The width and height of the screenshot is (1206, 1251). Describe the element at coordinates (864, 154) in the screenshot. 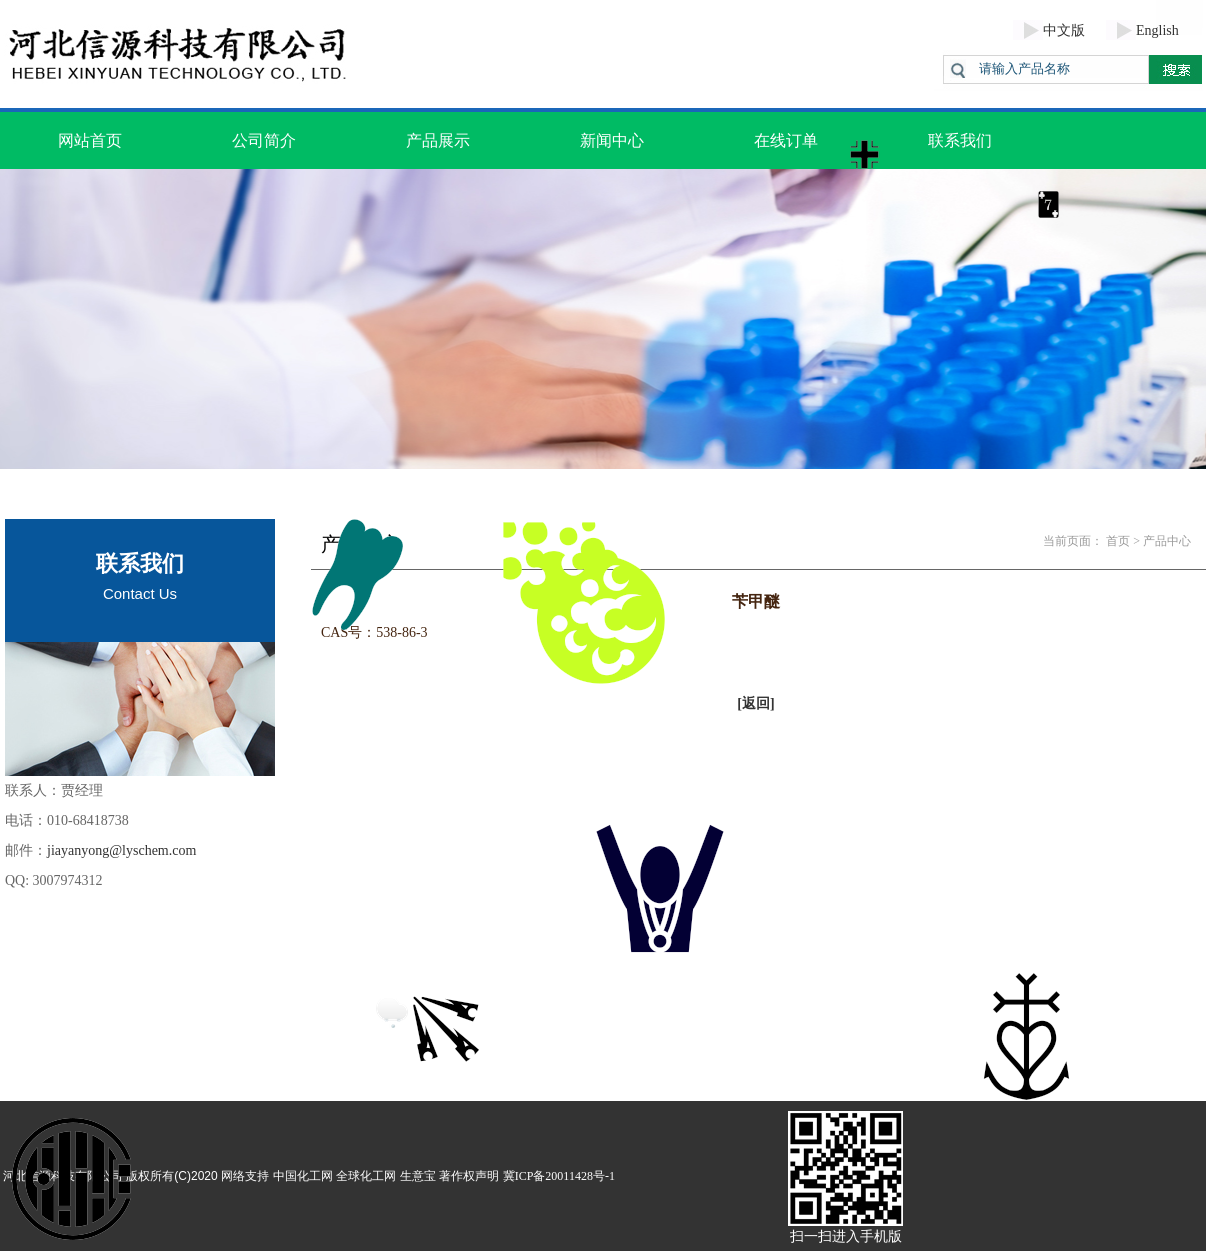

I see `german military history faction or unit marker in a strategy game` at that location.